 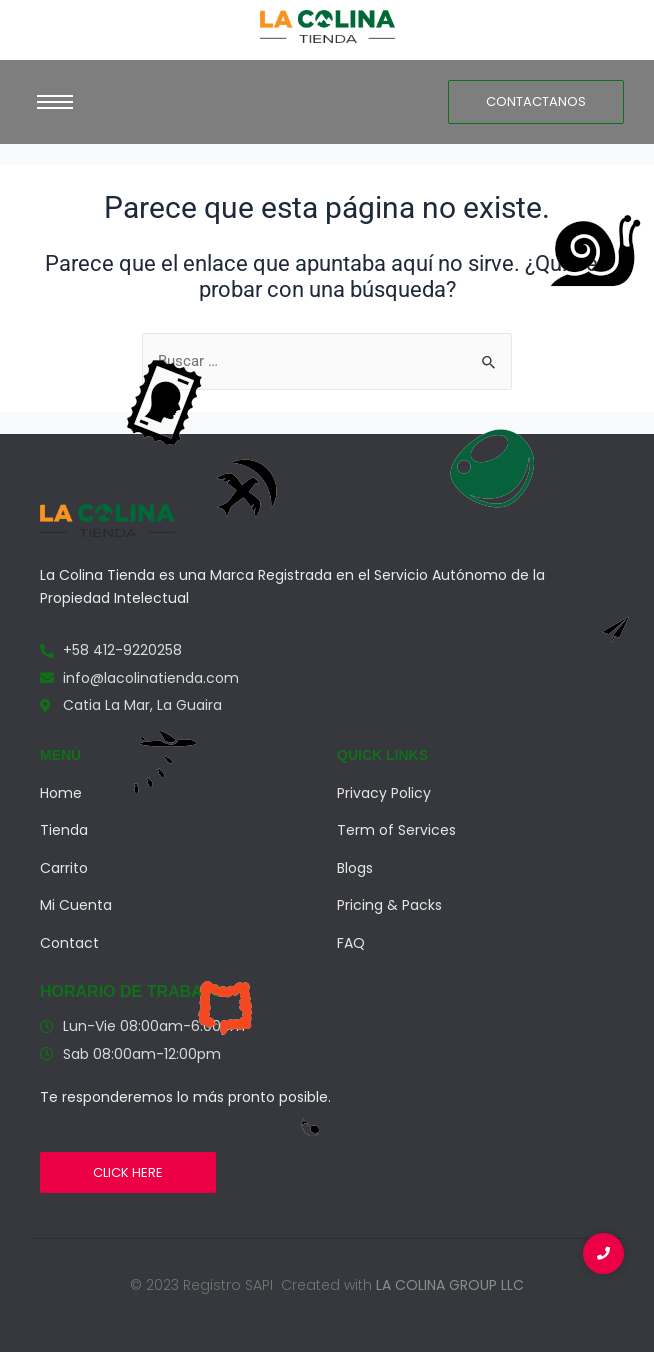 I want to click on send a message, so click(x=615, y=629).